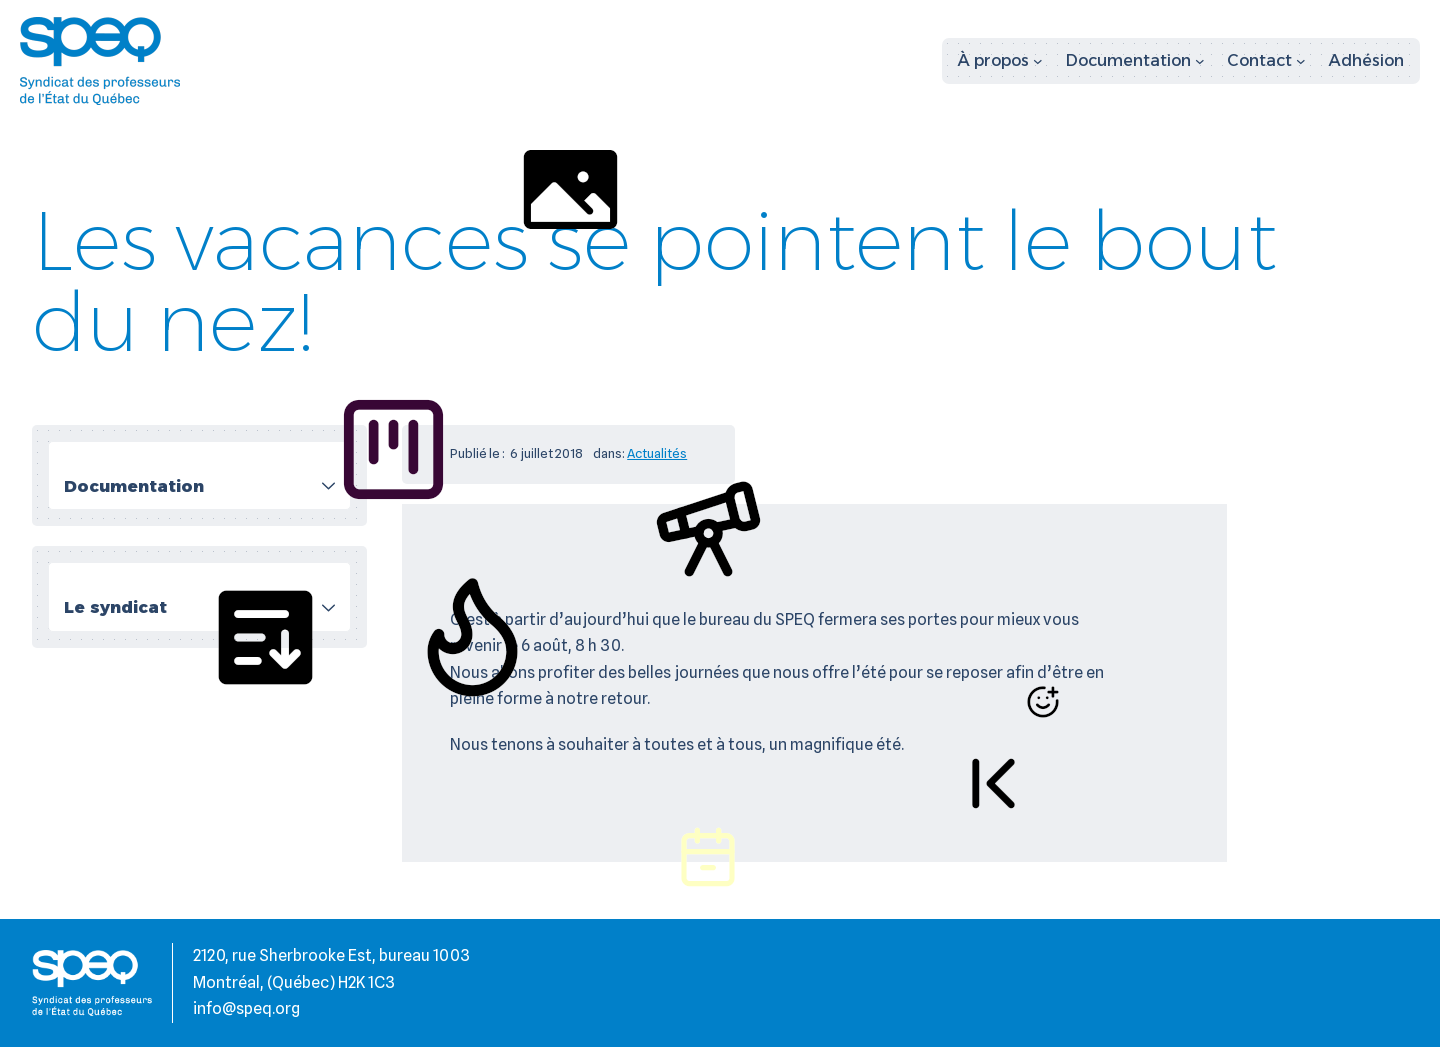 Image resolution: width=1440 pixels, height=1047 pixels. Describe the element at coordinates (708, 528) in the screenshot. I see `explore or discover new content` at that location.